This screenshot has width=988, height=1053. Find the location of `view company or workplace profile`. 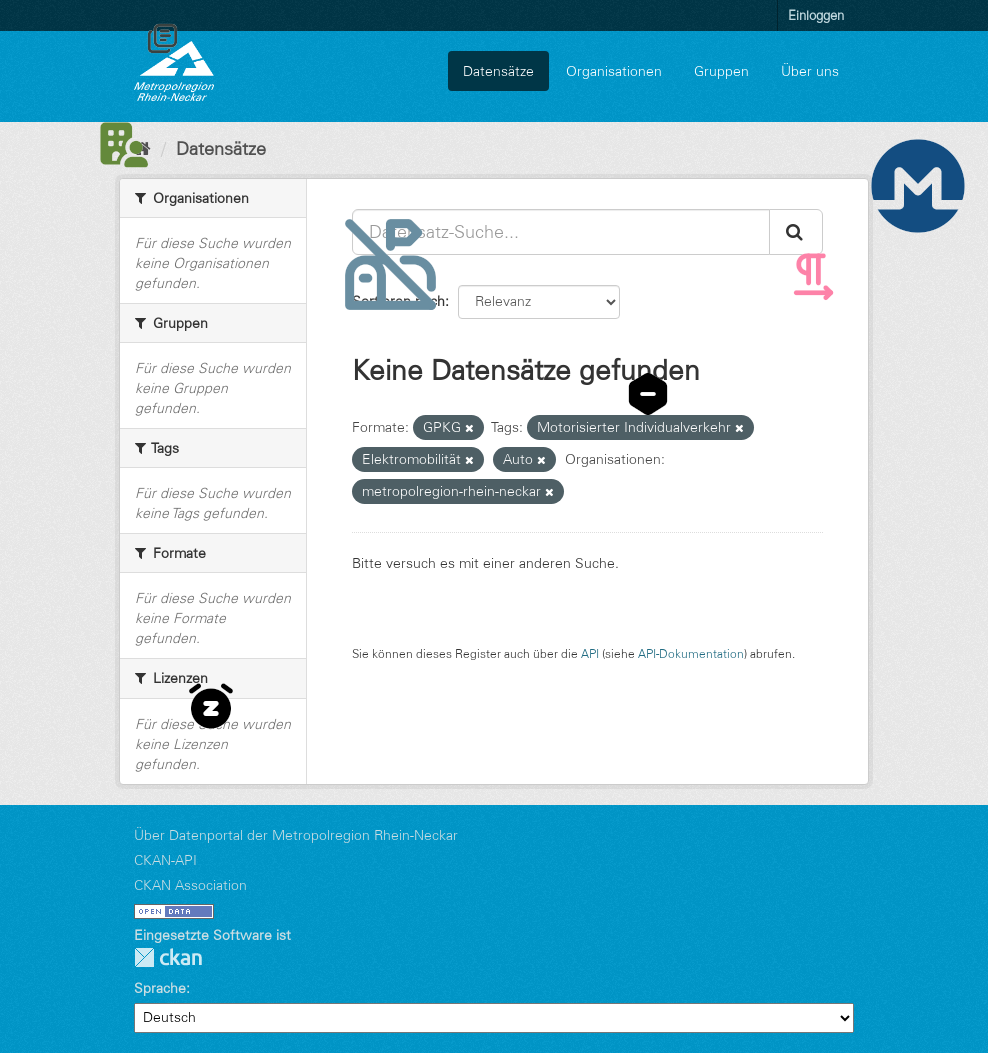

view company or workplace profile is located at coordinates (121, 143).